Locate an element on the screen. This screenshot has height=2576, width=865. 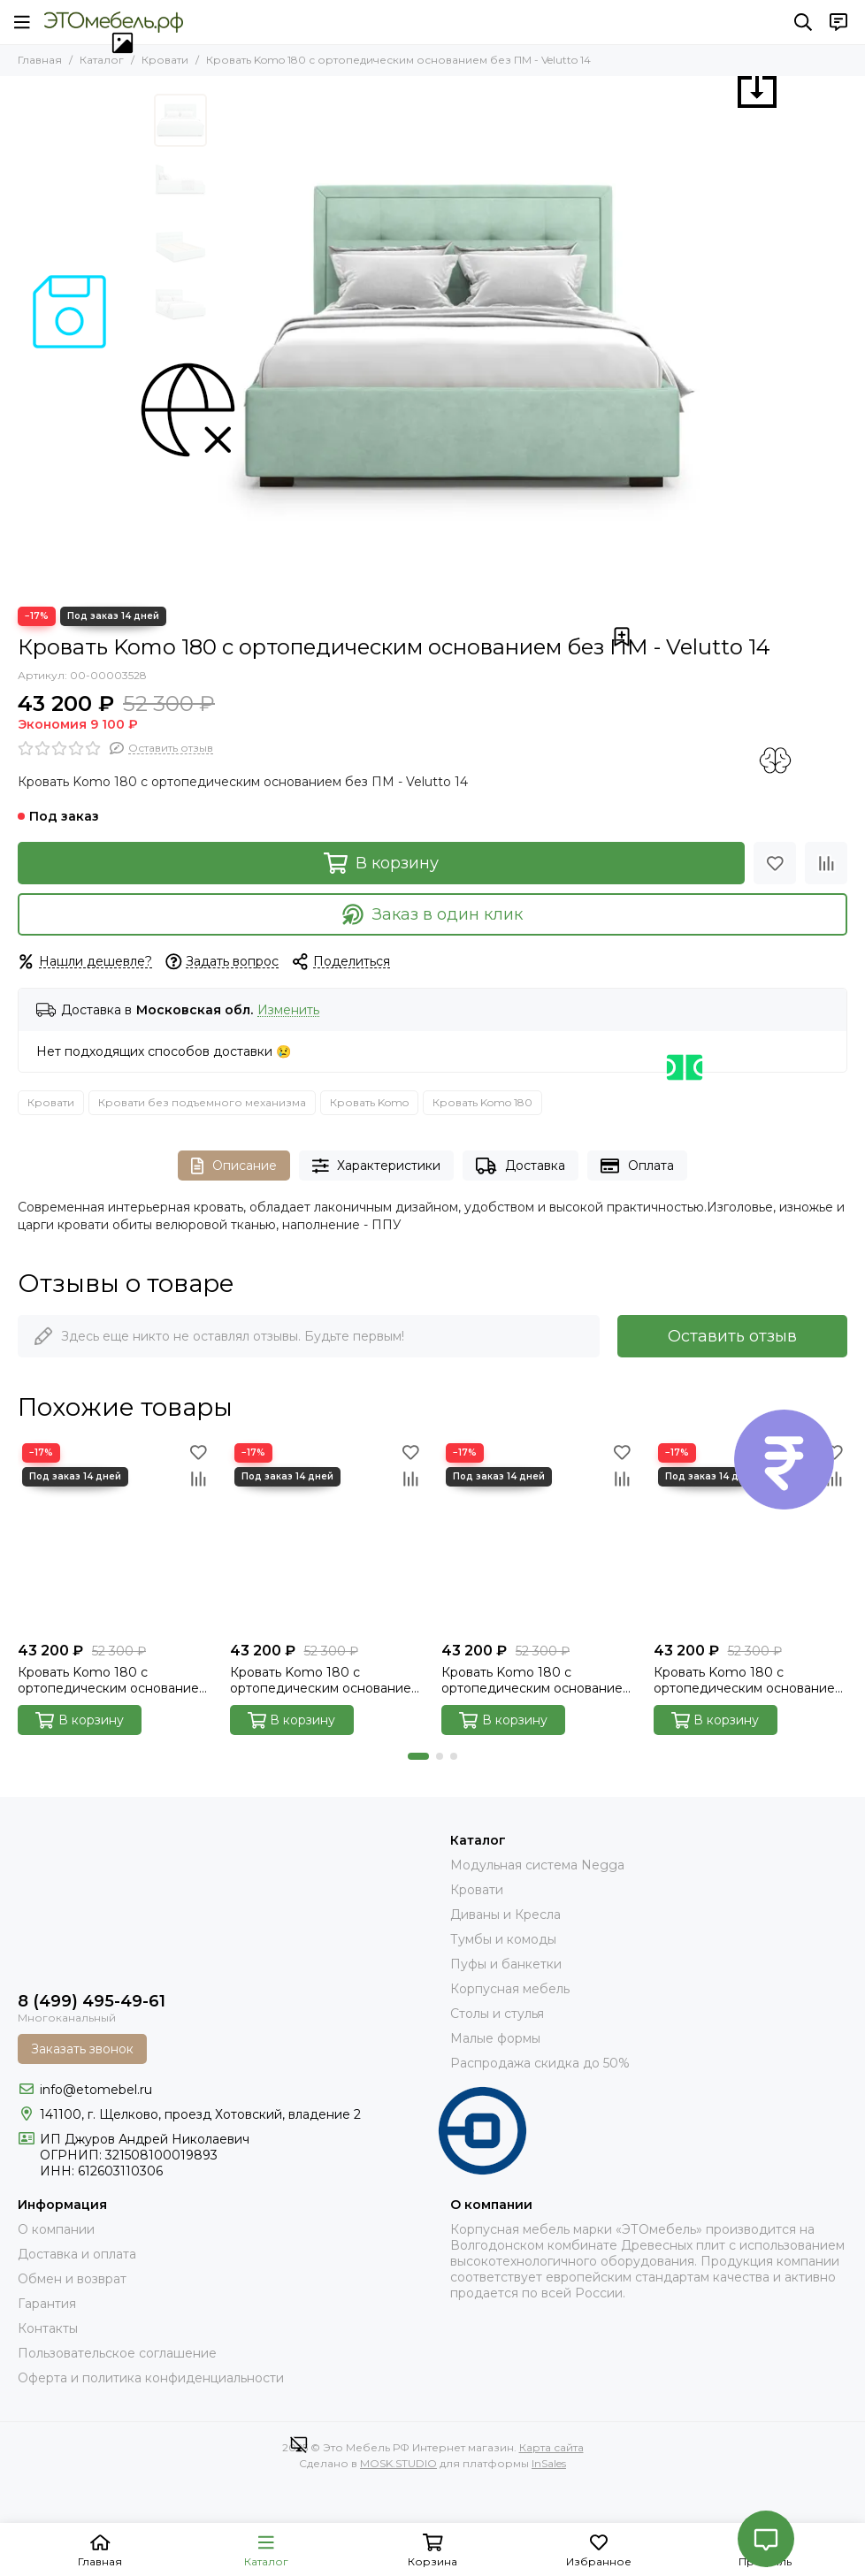
add a new bookmark is located at coordinates (622, 637).